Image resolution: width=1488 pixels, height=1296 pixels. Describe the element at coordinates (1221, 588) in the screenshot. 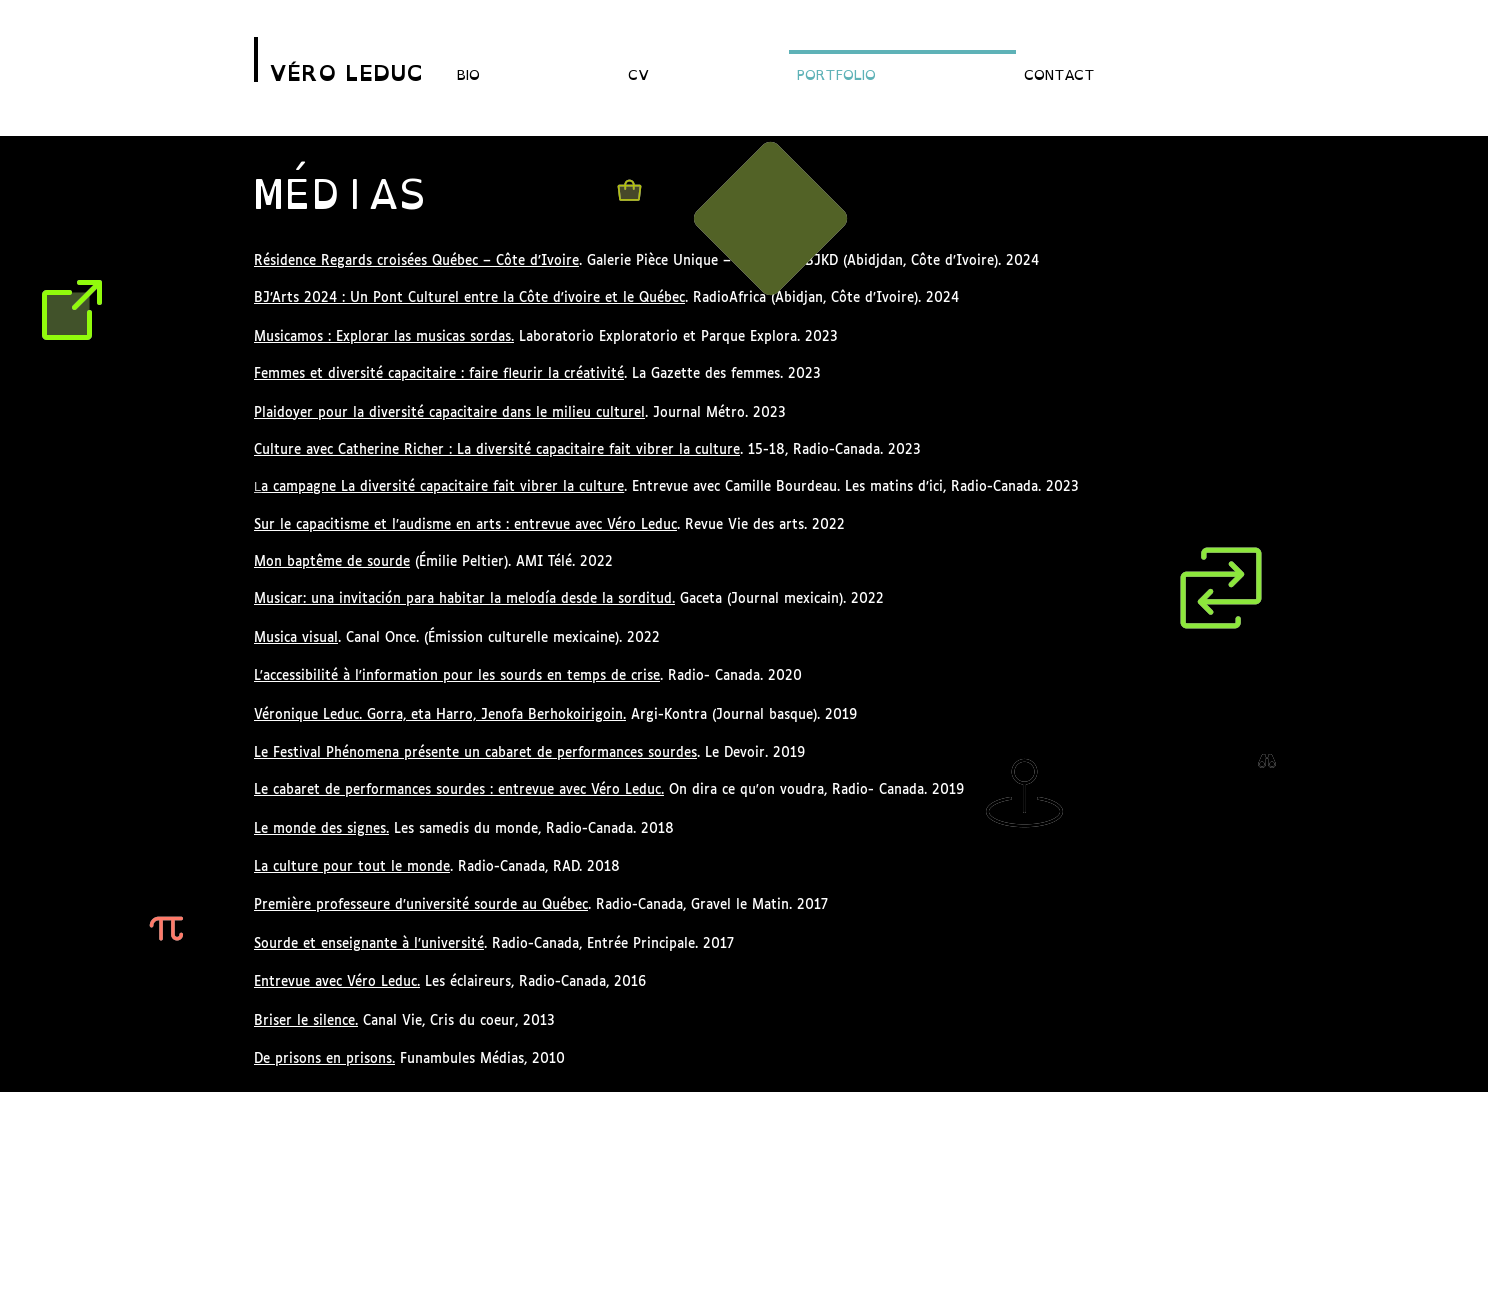

I see `swap or exchange items` at that location.